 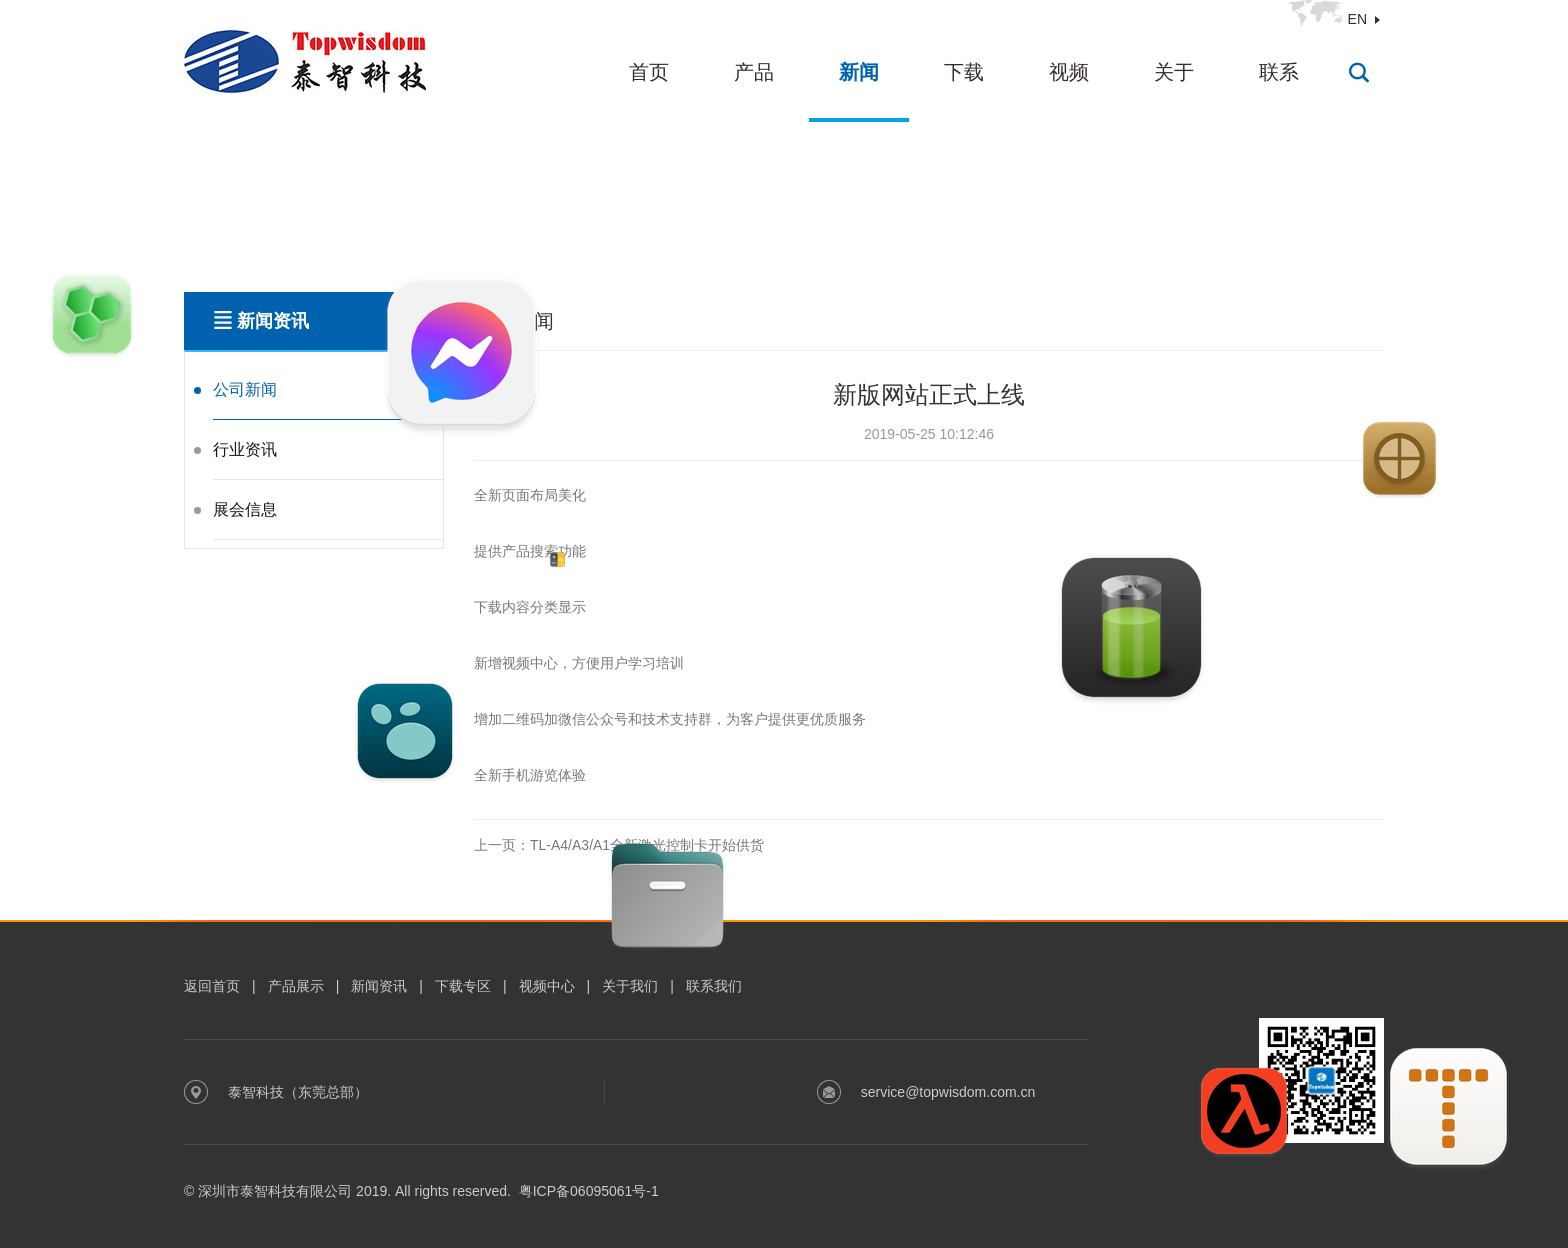 I want to click on open Facebook Messenger, so click(x=461, y=352).